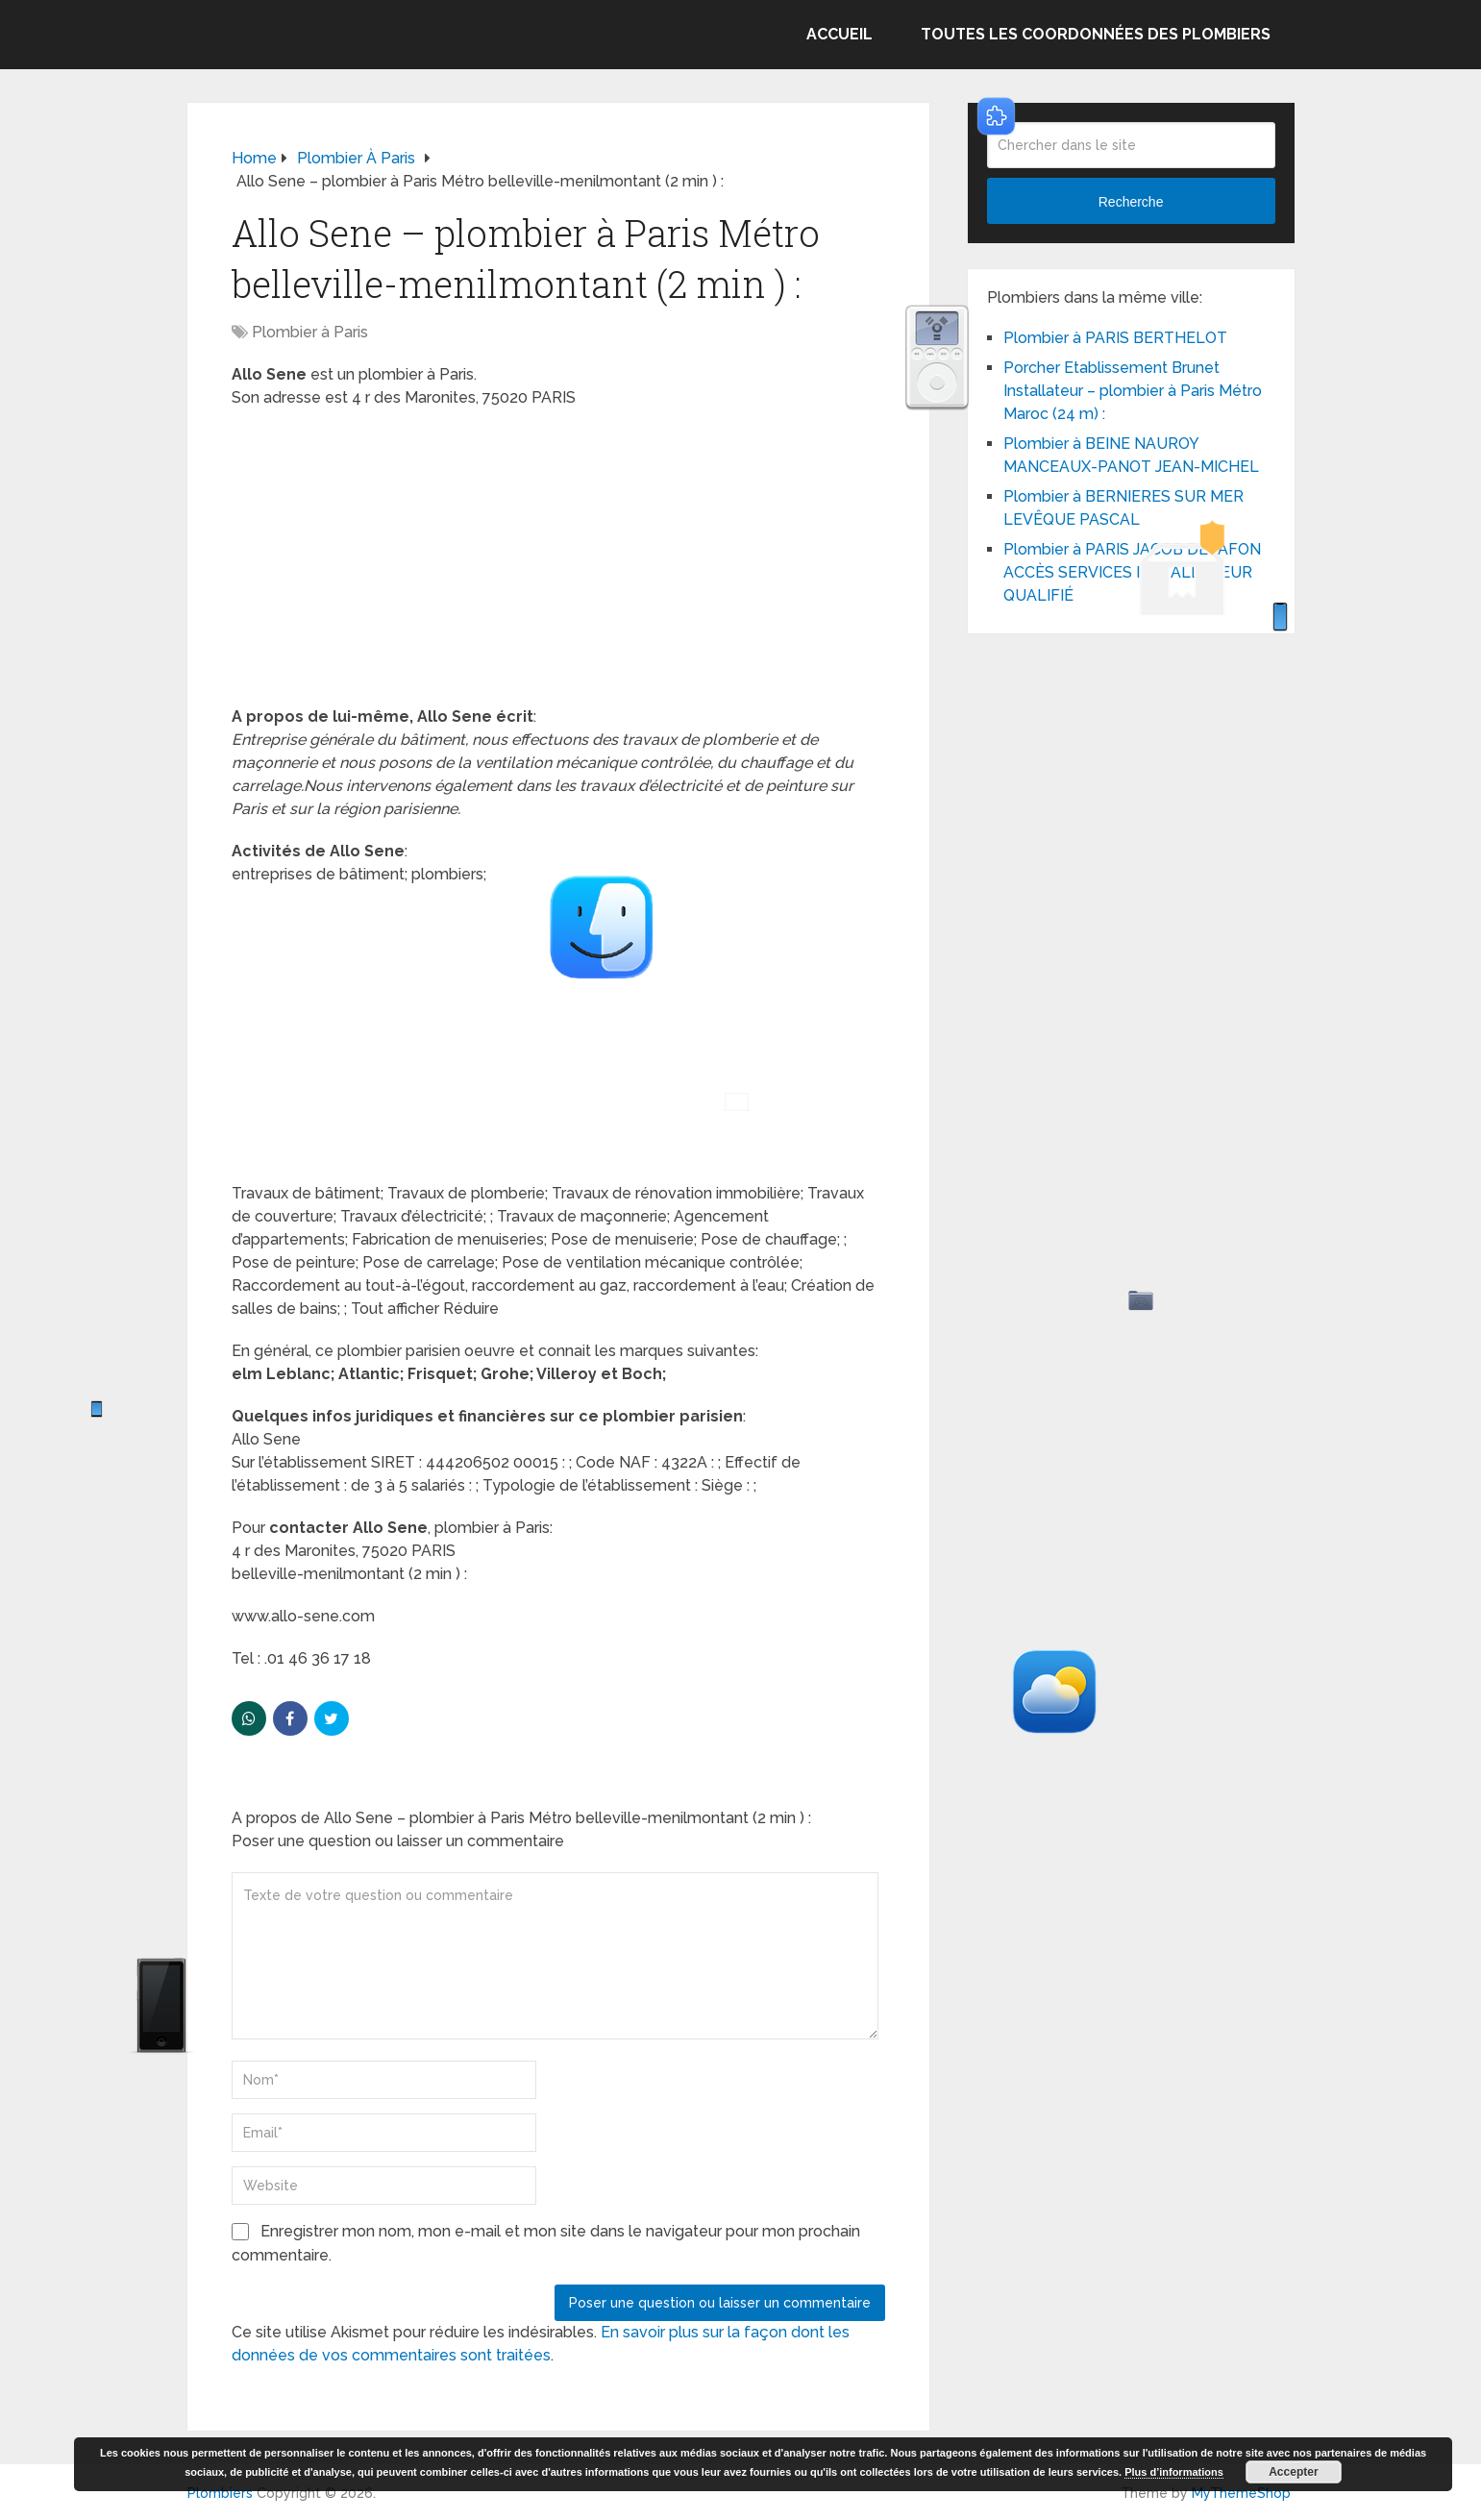 The height and width of the screenshot is (2520, 1481). I want to click on open the weather app, so click(1054, 1692).